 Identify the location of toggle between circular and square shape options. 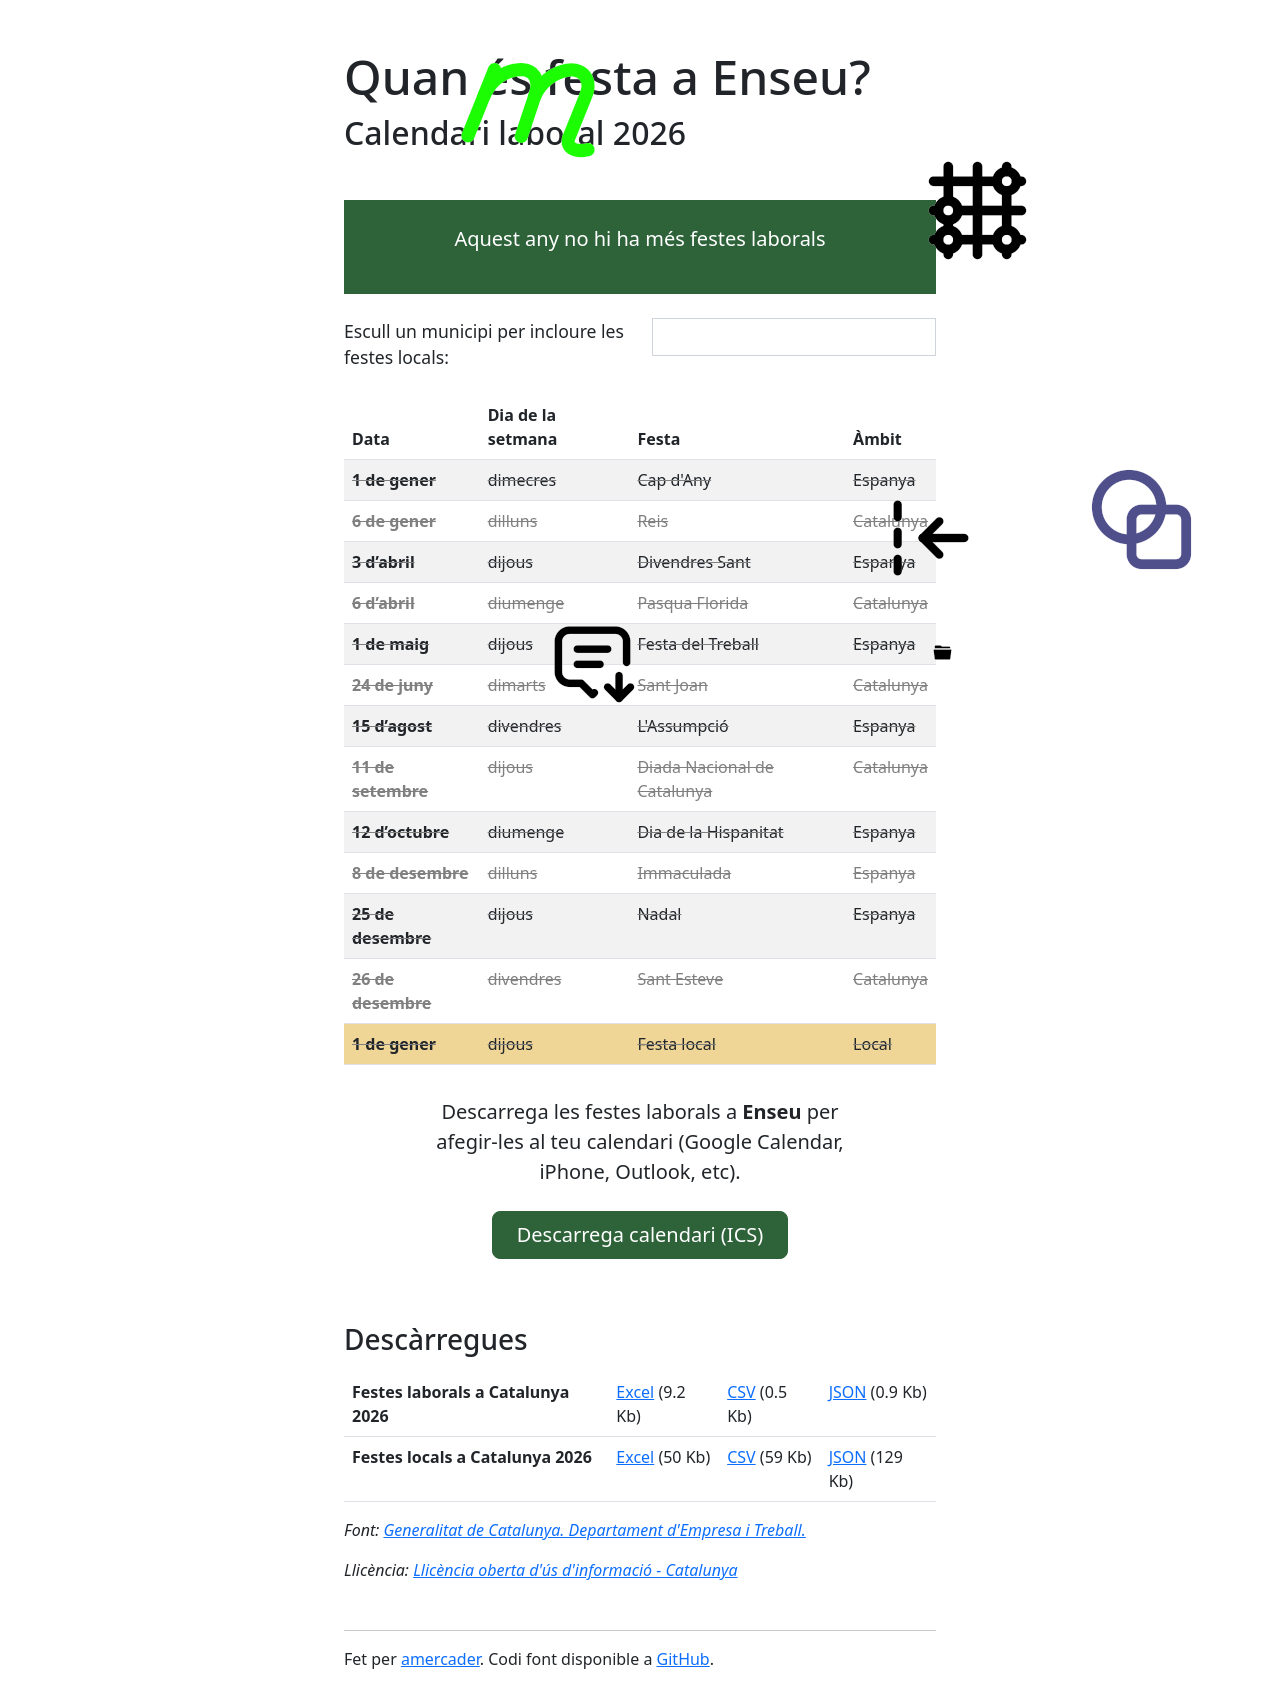
(1141, 519).